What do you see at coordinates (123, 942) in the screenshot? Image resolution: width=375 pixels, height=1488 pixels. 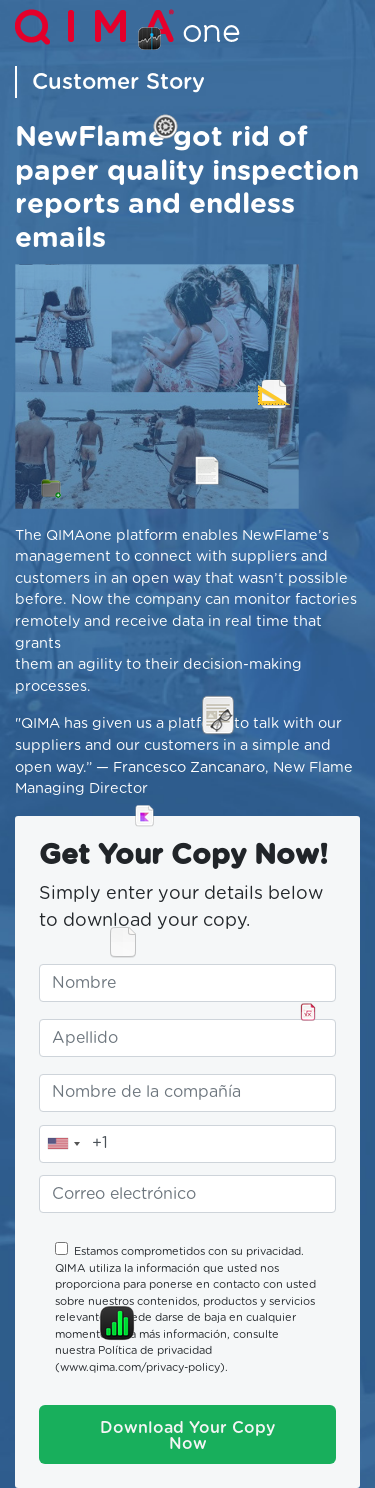 I see `indicates an empty or blank file` at bounding box center [123, 942].